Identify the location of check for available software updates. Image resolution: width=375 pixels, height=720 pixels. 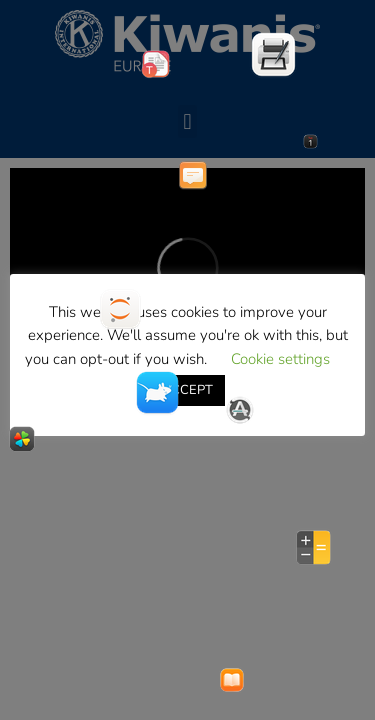
(240, 410).